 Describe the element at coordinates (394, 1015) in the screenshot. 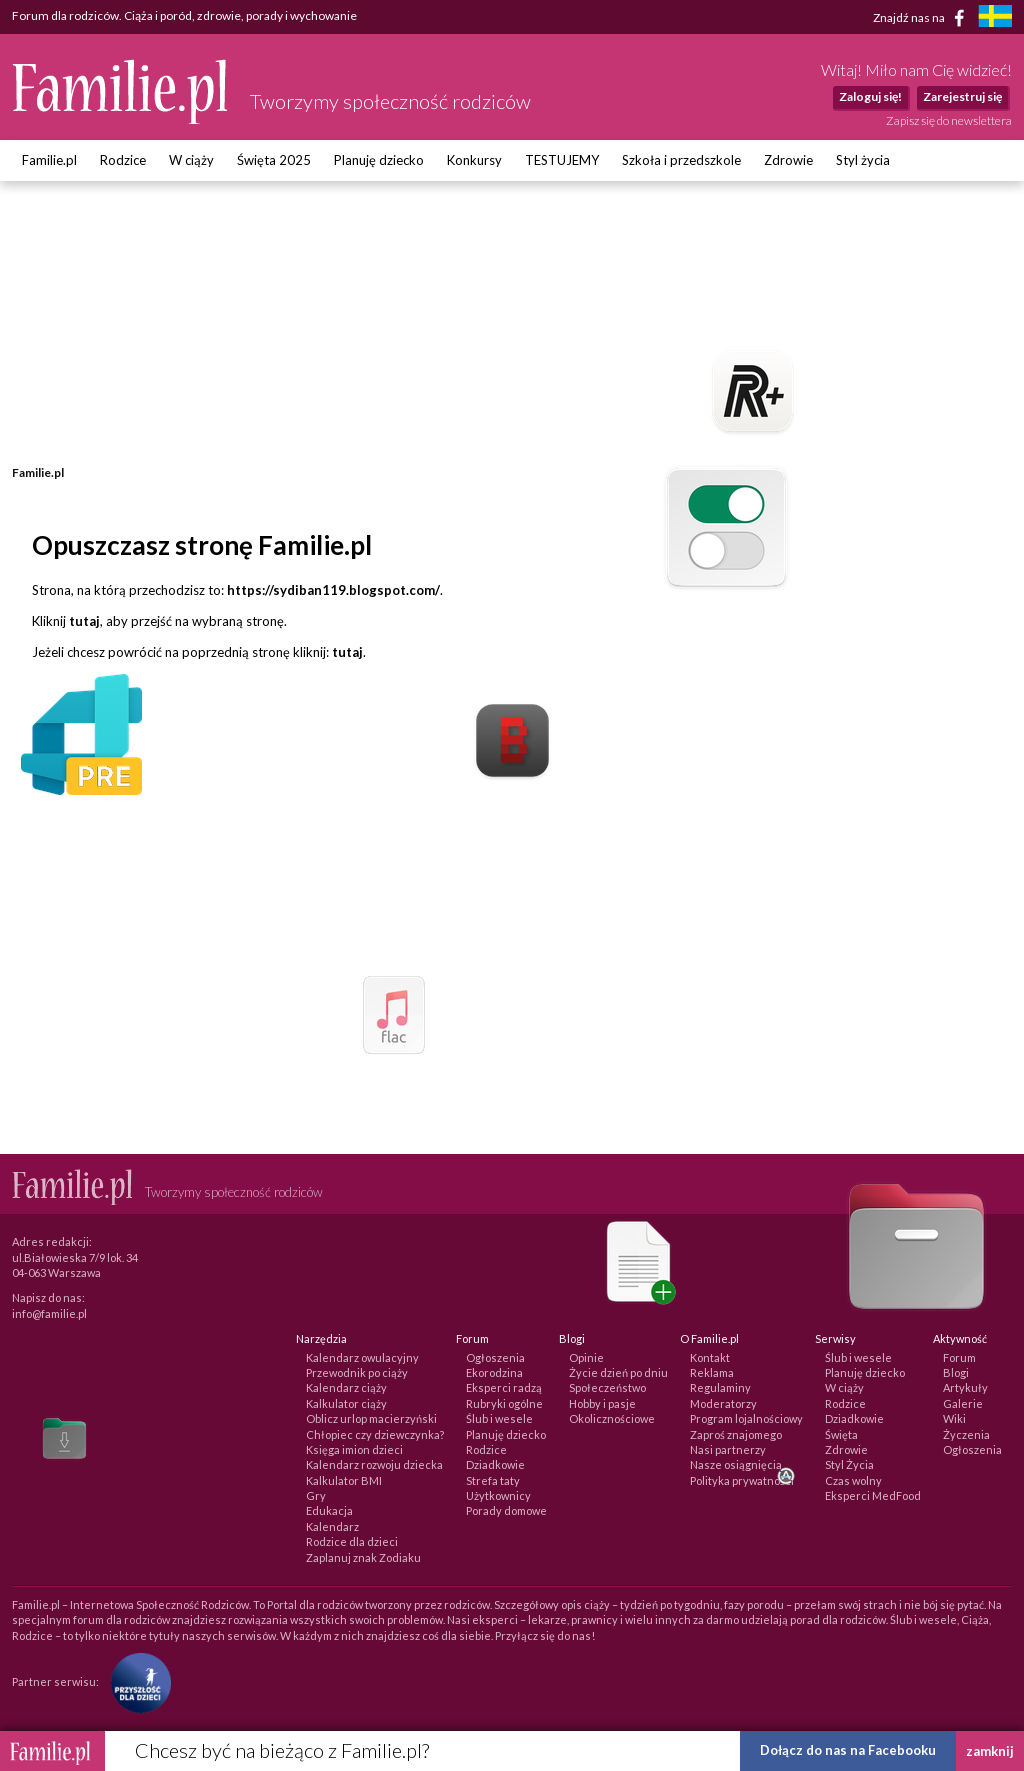

I see `a FLAC audio file` at that location.